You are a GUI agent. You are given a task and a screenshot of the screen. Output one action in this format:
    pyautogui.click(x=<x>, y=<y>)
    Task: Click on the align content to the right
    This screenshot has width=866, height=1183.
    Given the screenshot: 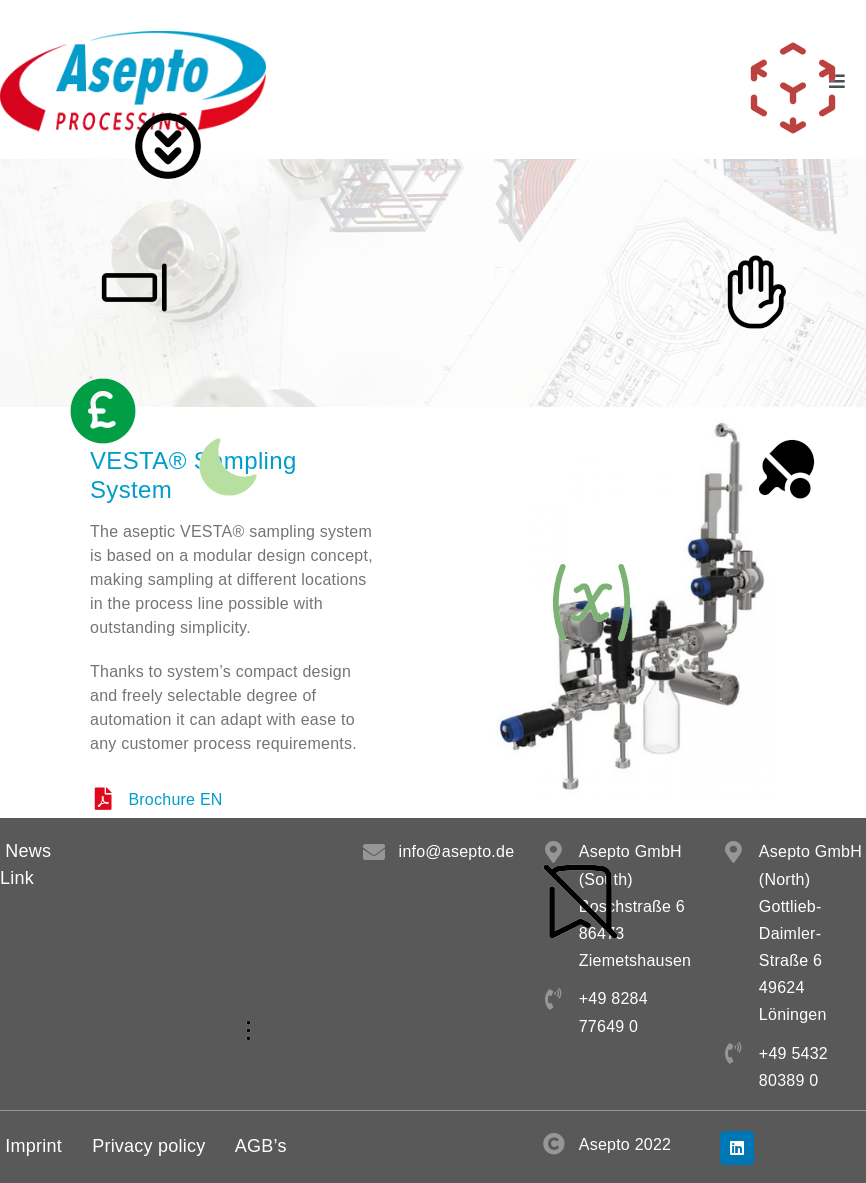 What is the action you would take?
    pyautogui.click(x=135, y=287)
    